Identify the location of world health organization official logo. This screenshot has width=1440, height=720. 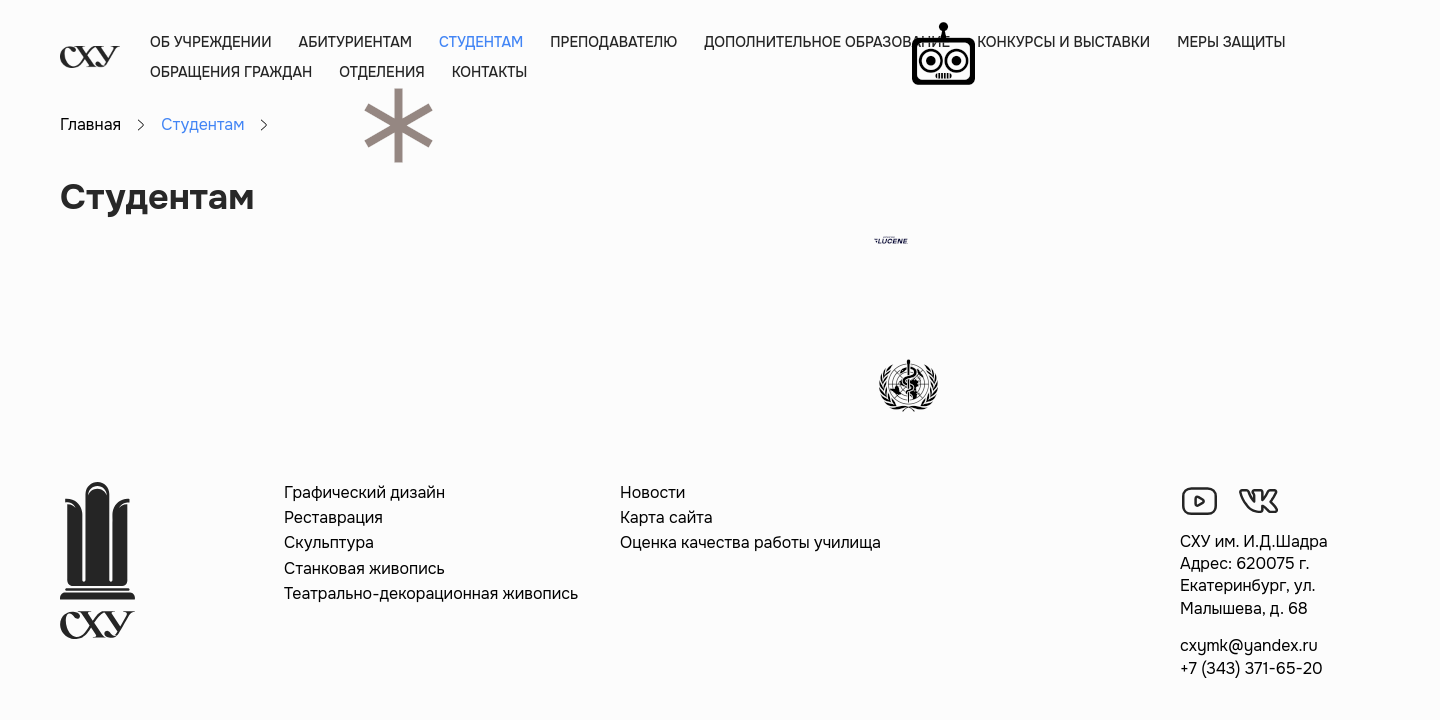
(908, 385).